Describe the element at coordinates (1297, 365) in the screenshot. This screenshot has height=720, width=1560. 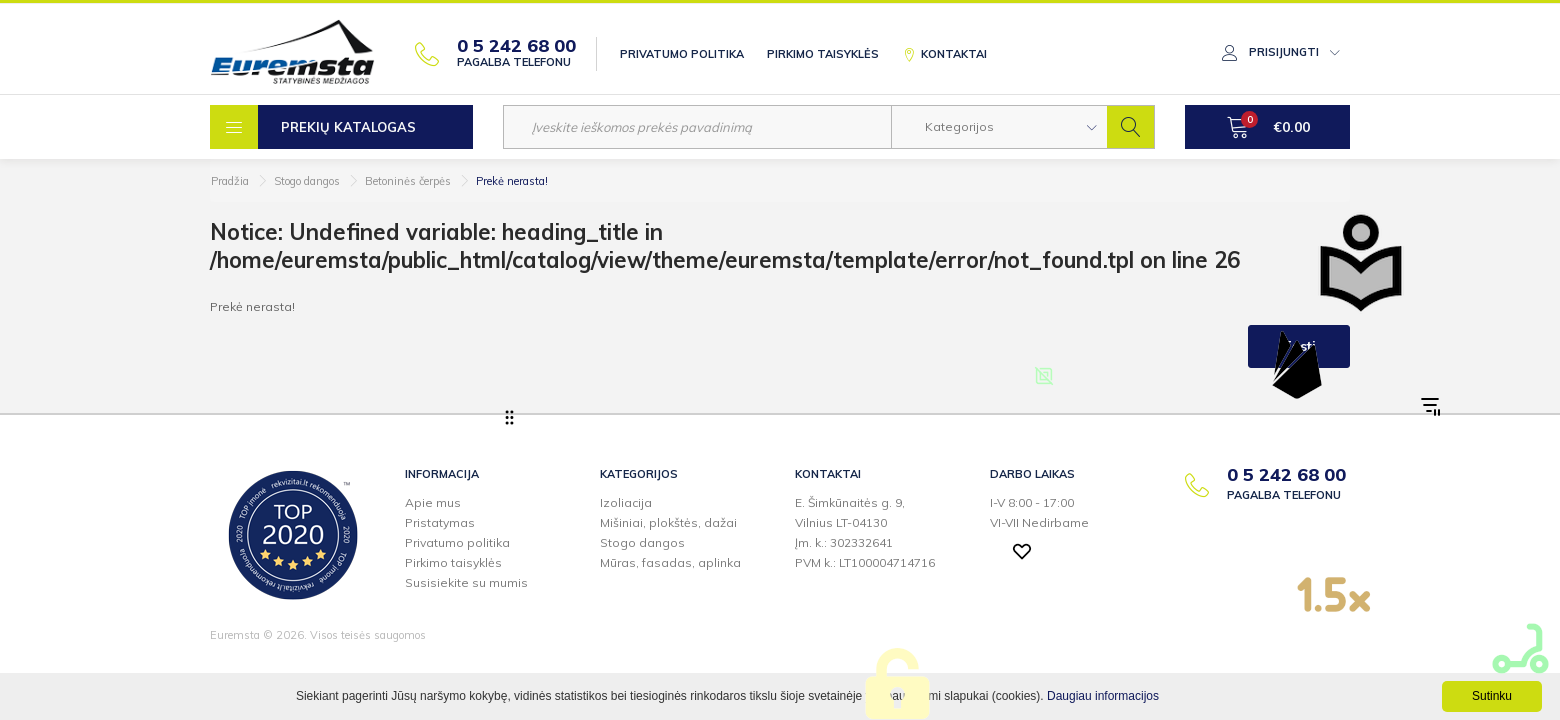
I see `firebase platform logo` at that location.